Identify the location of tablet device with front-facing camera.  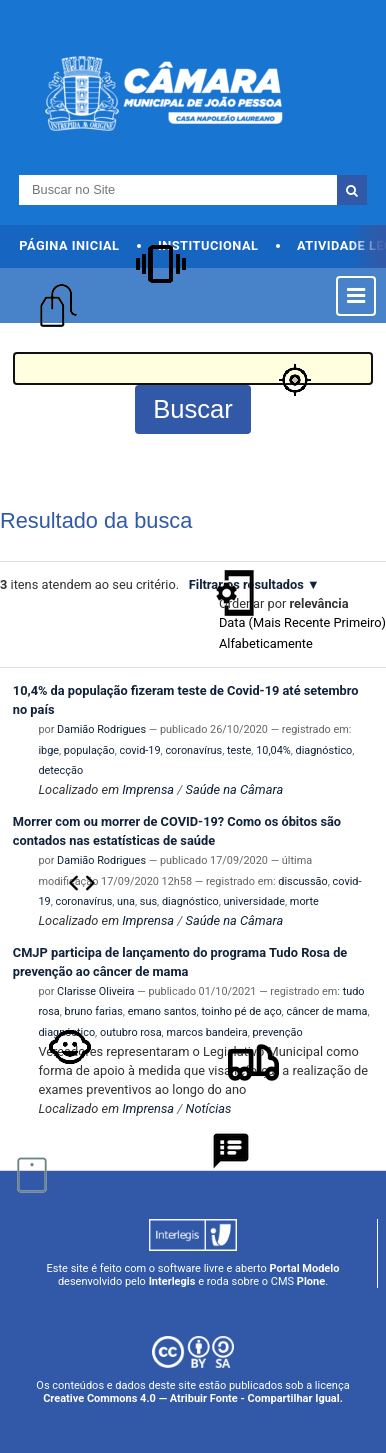
(32, 1175).